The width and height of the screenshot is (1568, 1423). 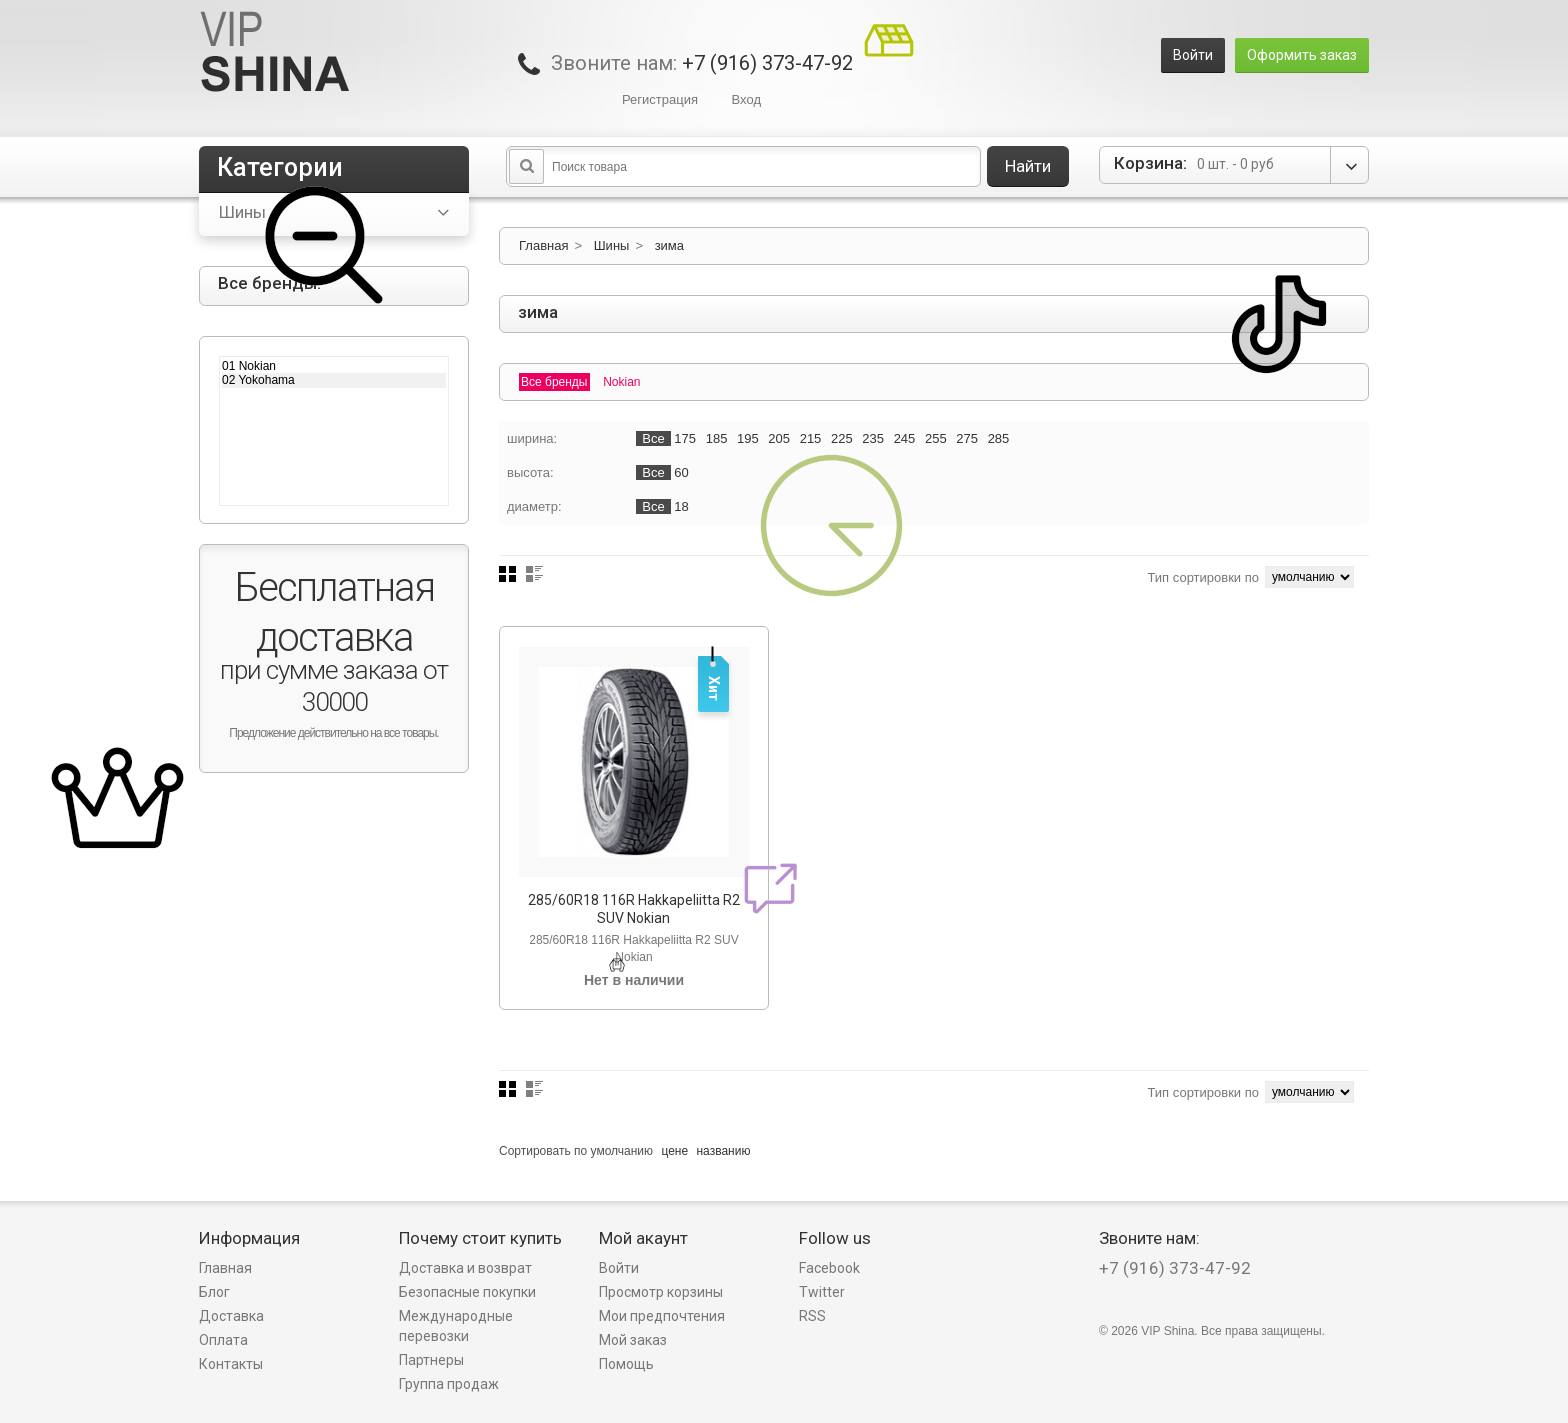 What do you see at coordinates (324, 245) in the screenshot?
I see `zoom out` at bounding box center [324, 245].